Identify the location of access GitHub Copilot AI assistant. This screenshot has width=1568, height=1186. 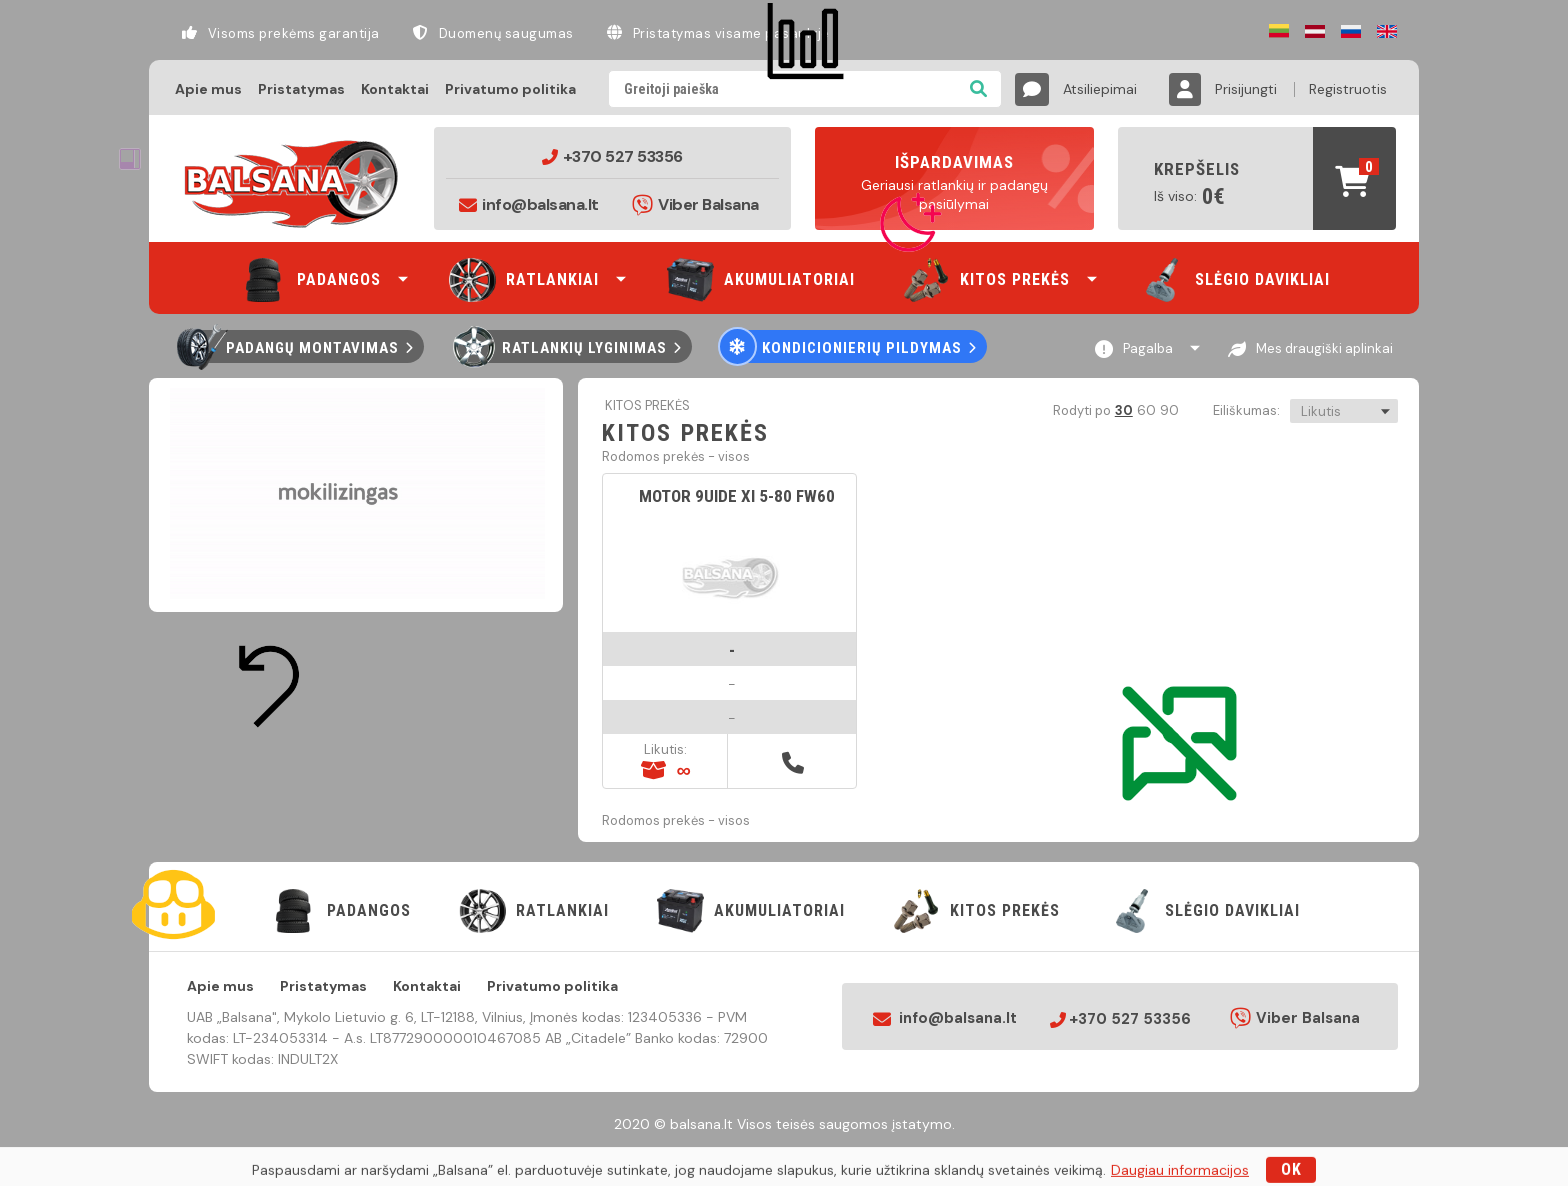
(173, 904).